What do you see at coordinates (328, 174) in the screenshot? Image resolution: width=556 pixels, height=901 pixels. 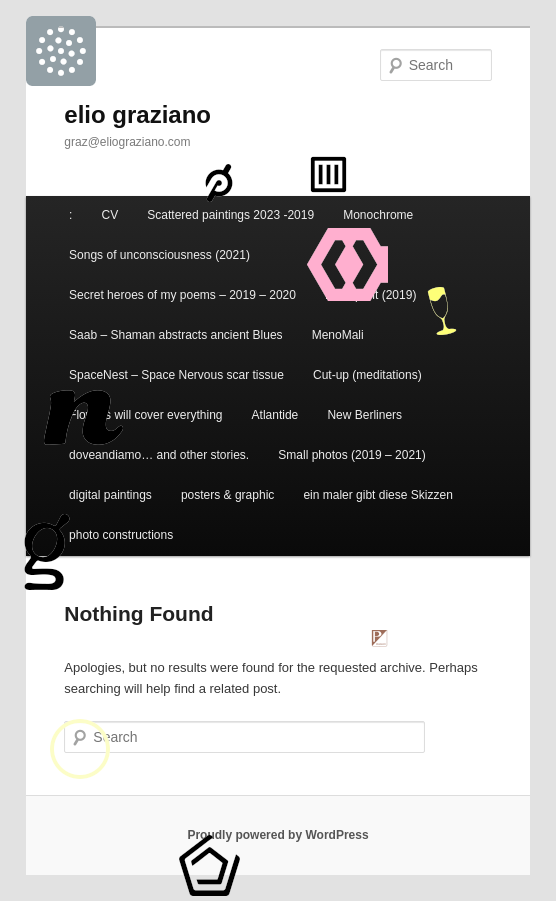 I see `switch to vertical column layout` at bounding box center [328, 174].